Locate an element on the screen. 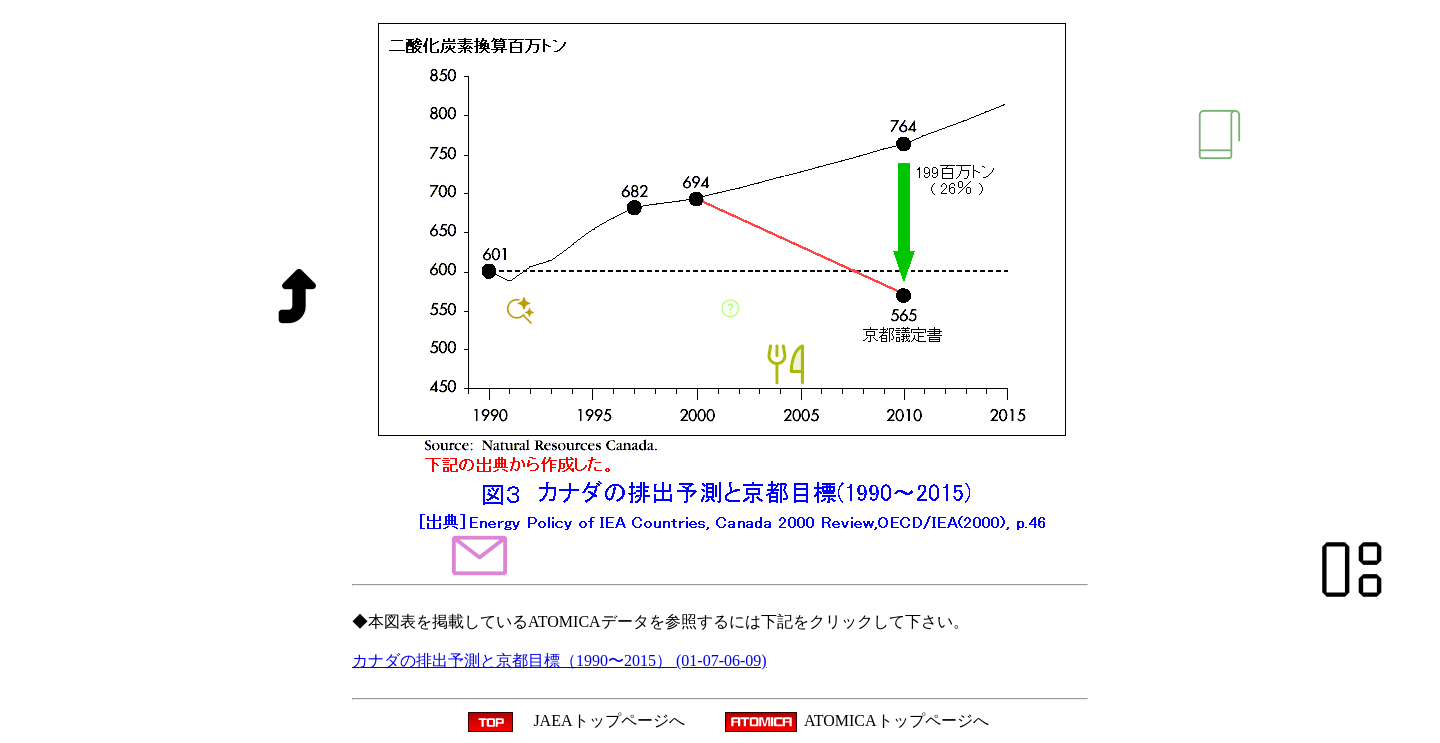 This screenshot has height=743, width=1440. access help or documentation is located at coordinates (731, 309).